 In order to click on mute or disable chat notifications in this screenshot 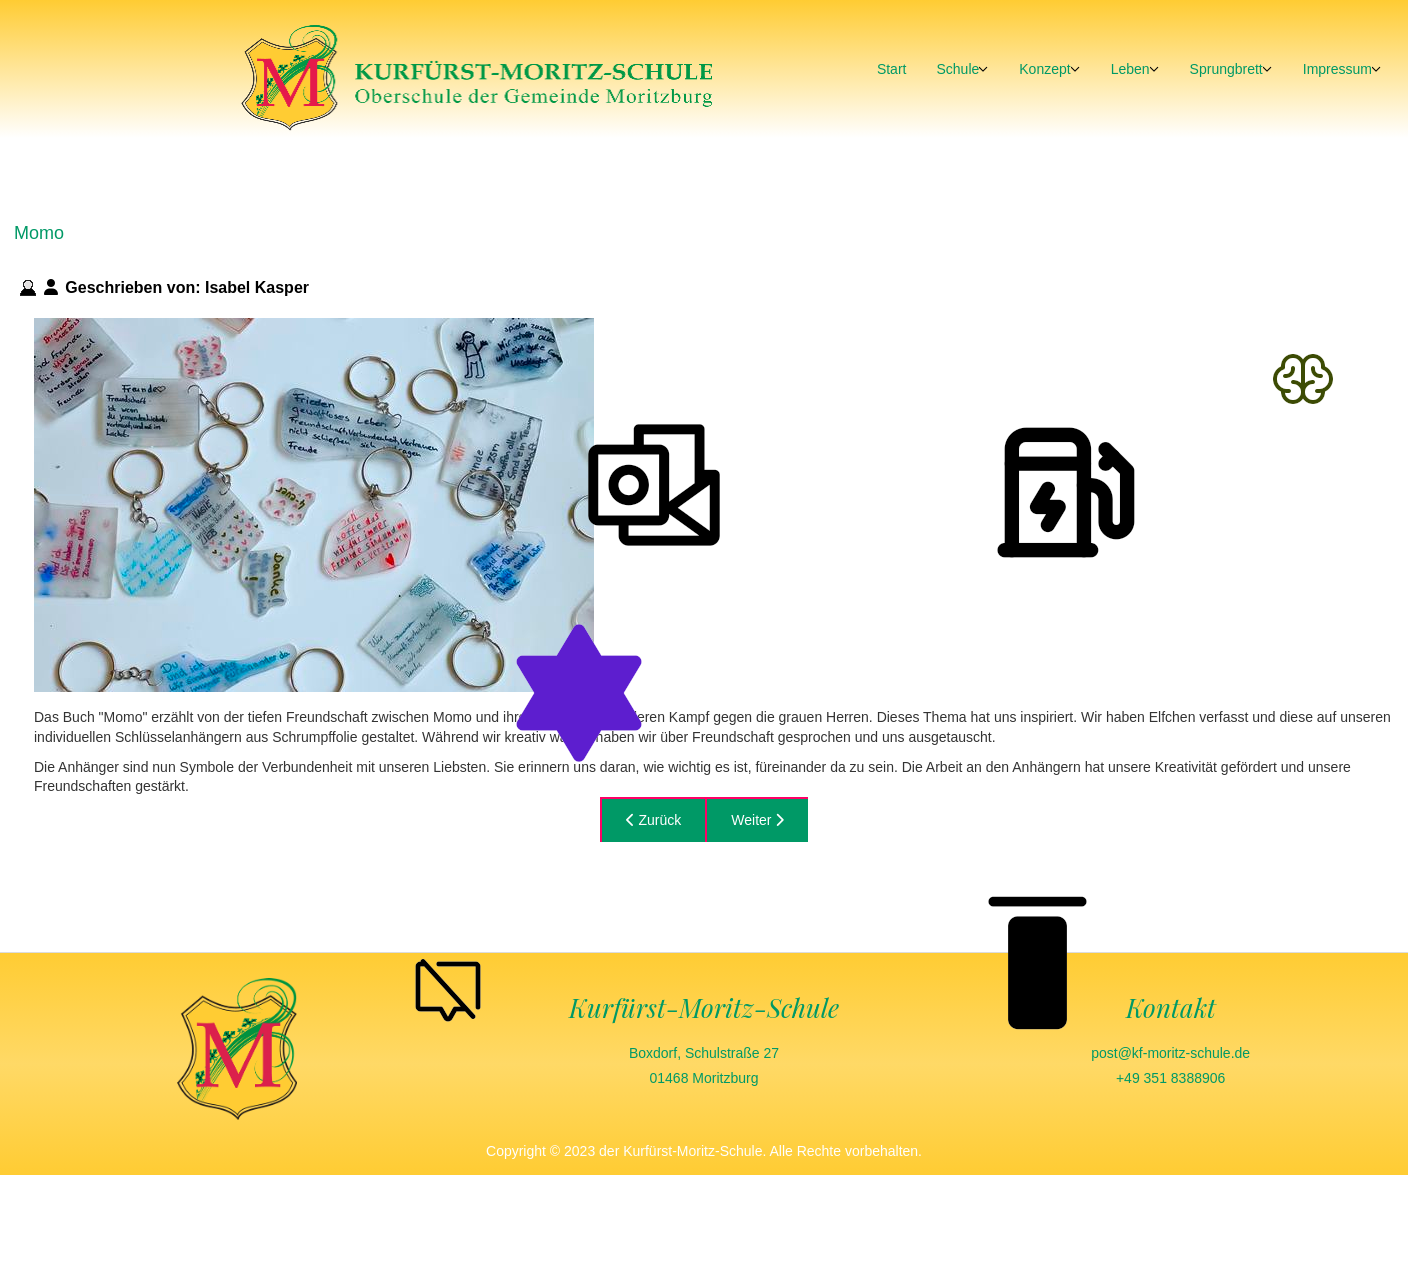, I will do `click(448, 989)`.